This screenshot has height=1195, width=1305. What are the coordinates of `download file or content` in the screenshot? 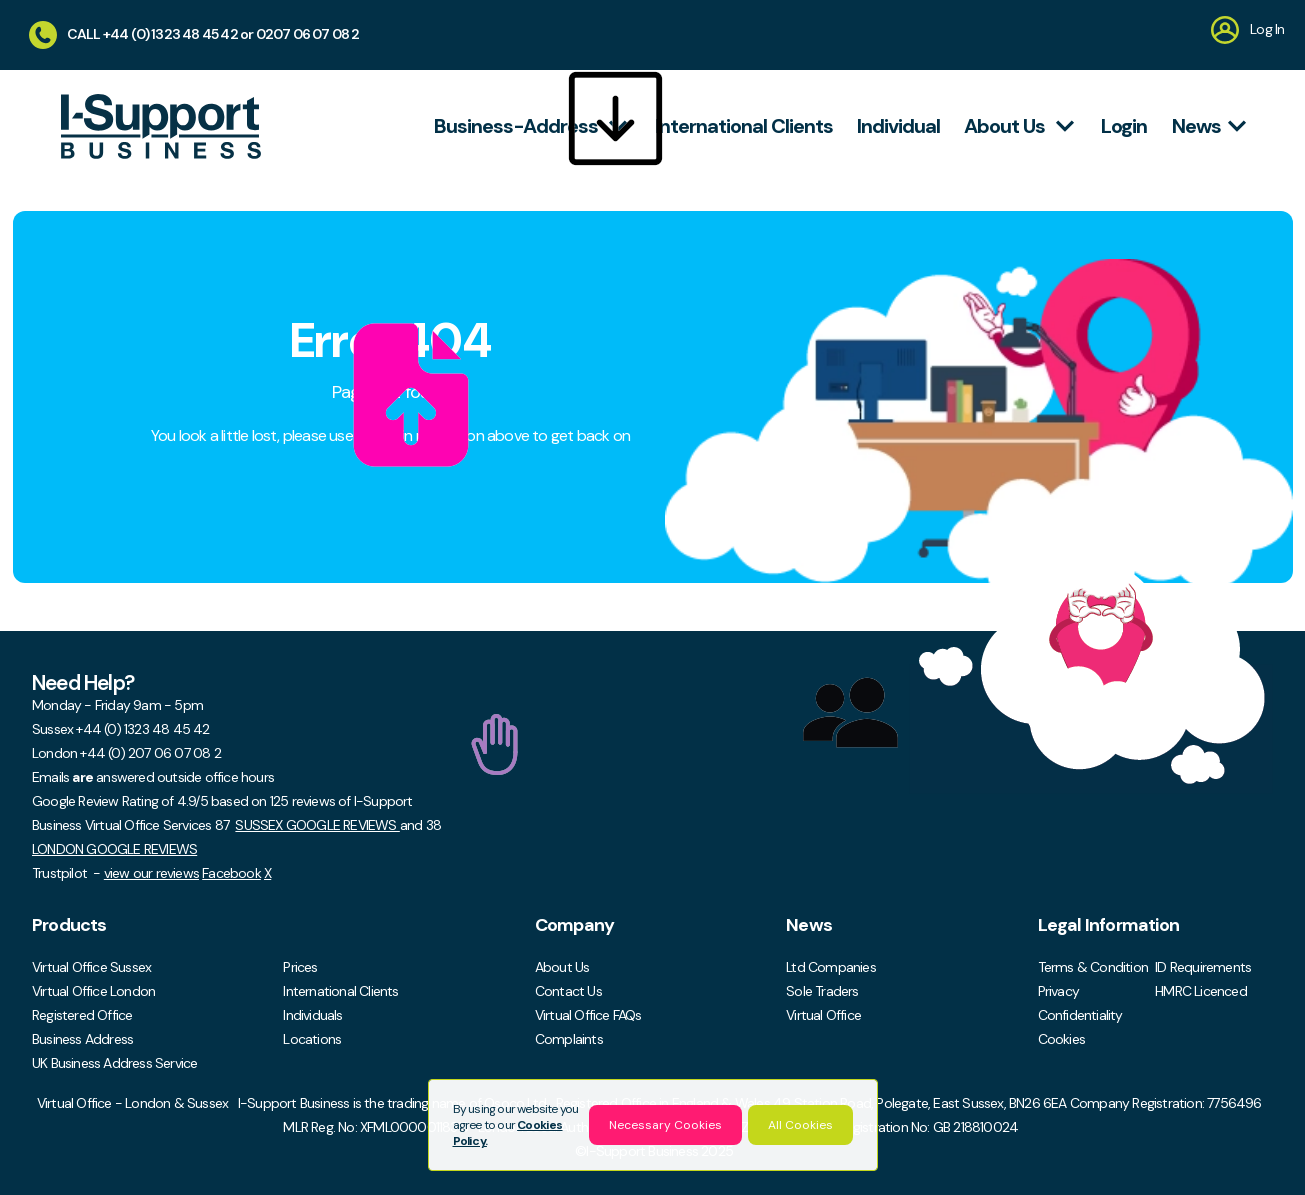 It's located at (615, 118).